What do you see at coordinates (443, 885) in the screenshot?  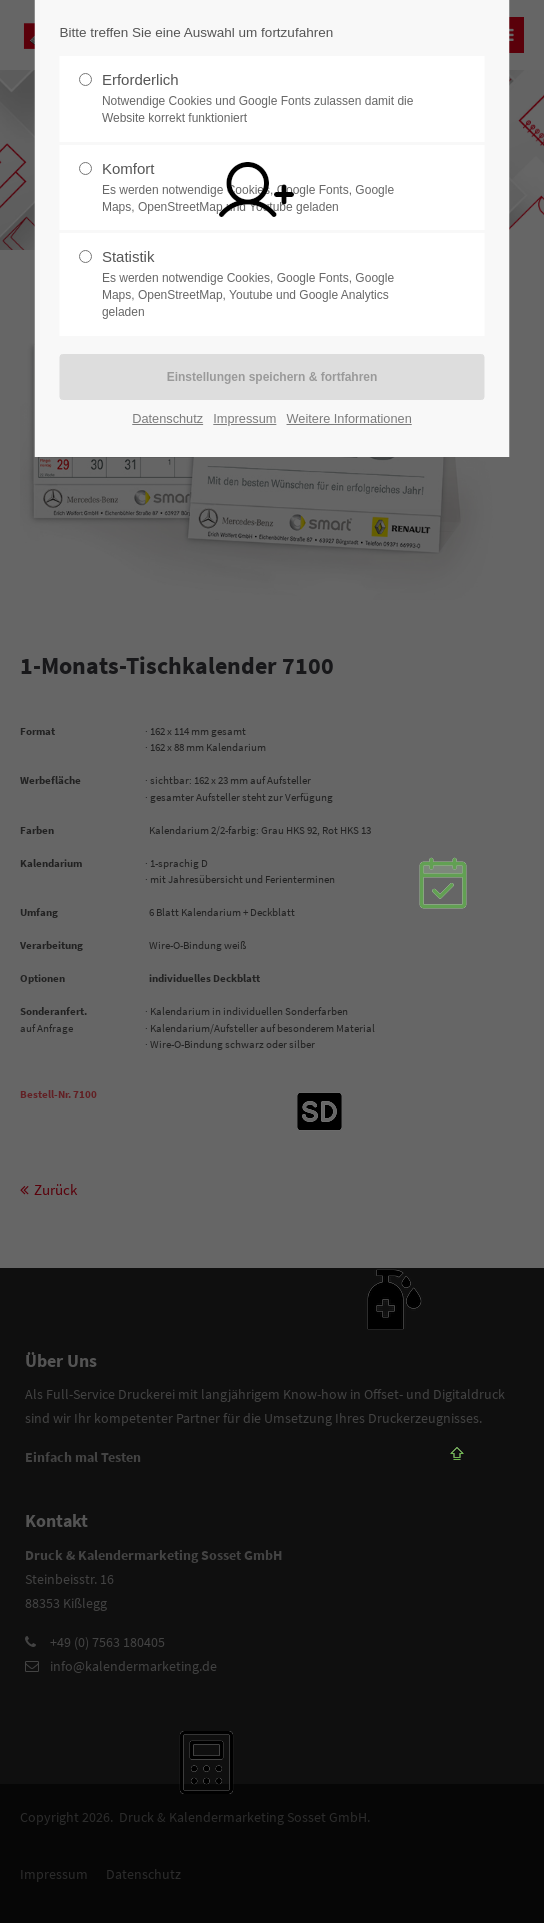 I see `confirm or complete a scheduled event` at bounding box center [443, 885].